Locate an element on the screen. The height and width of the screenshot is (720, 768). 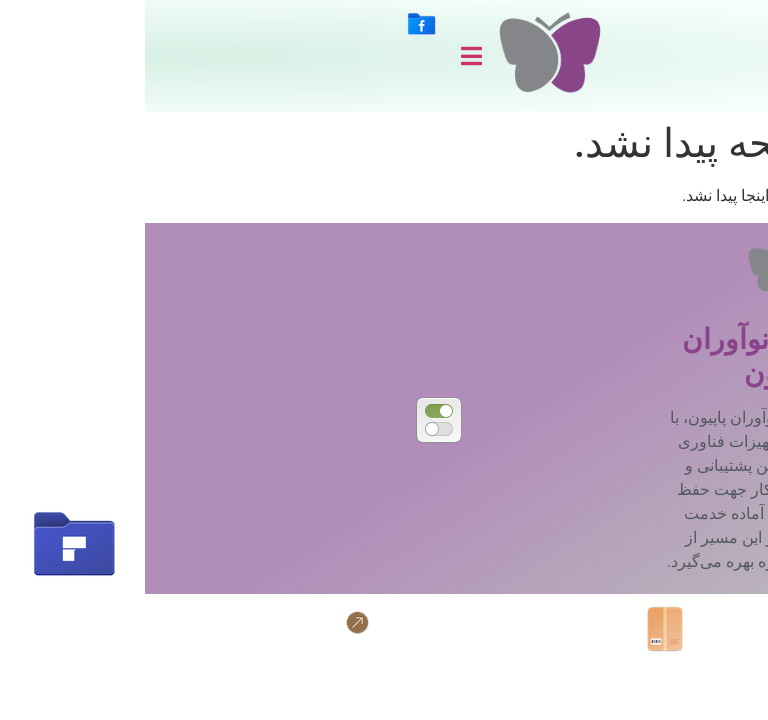
indicates a symbolic link or shortcut to another file is located at coordinates (357, 622).